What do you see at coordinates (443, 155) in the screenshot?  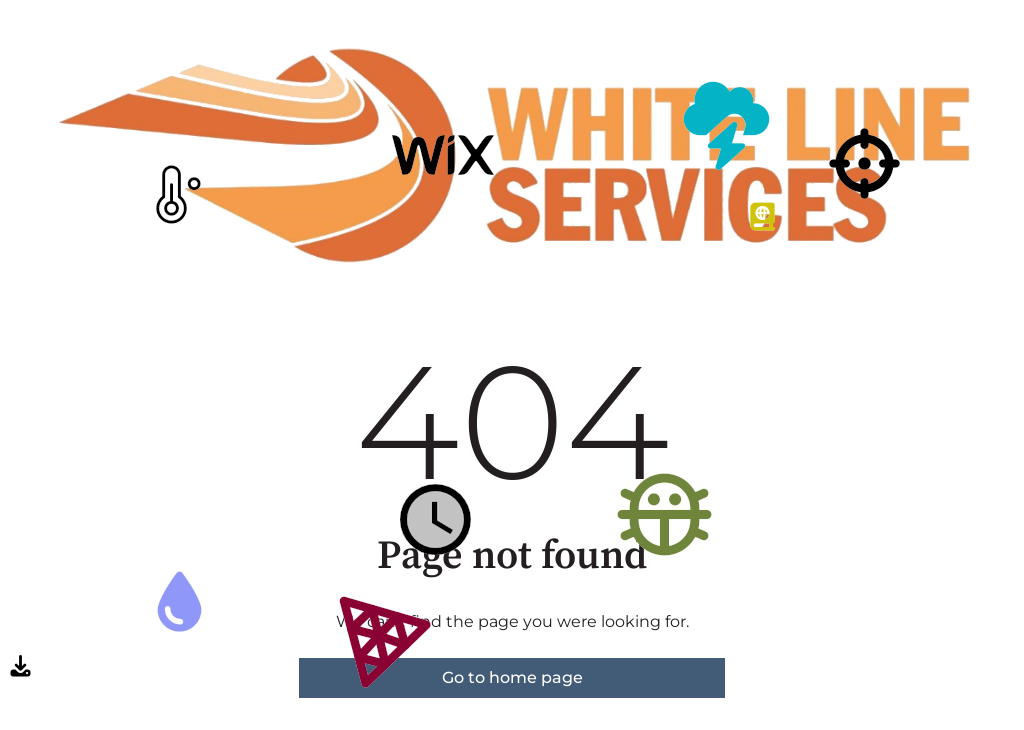 I see `visit or connect to wix website builder` at bounding box center [443, 155].